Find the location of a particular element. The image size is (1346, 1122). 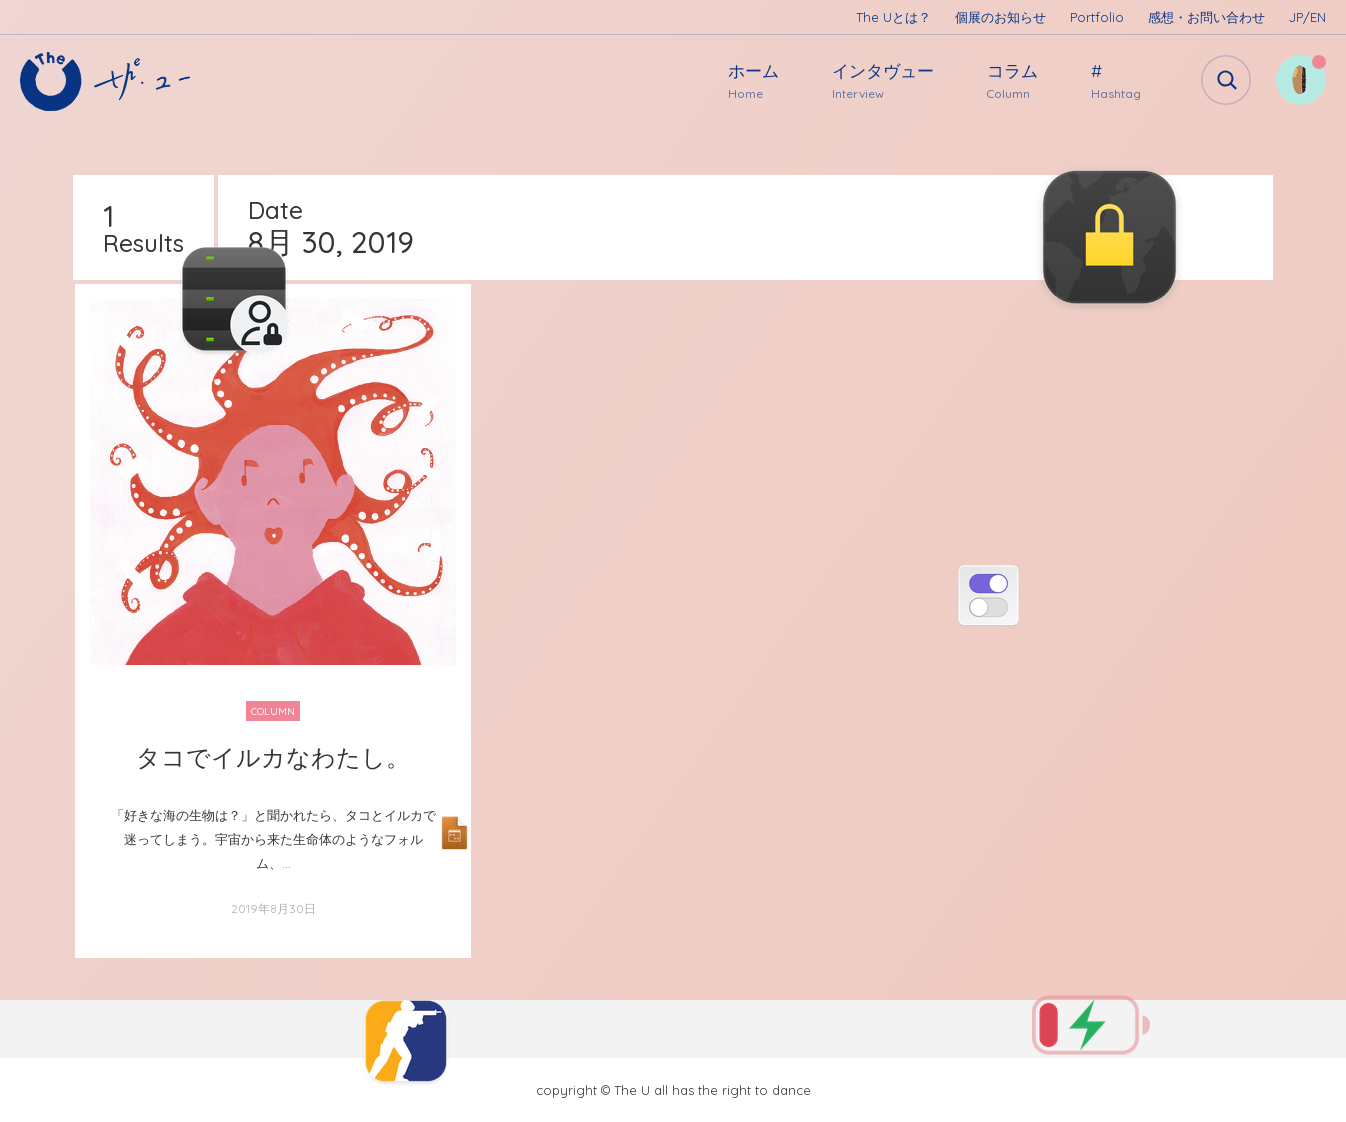

a kplato project management file is located at coordinates (454, 833).